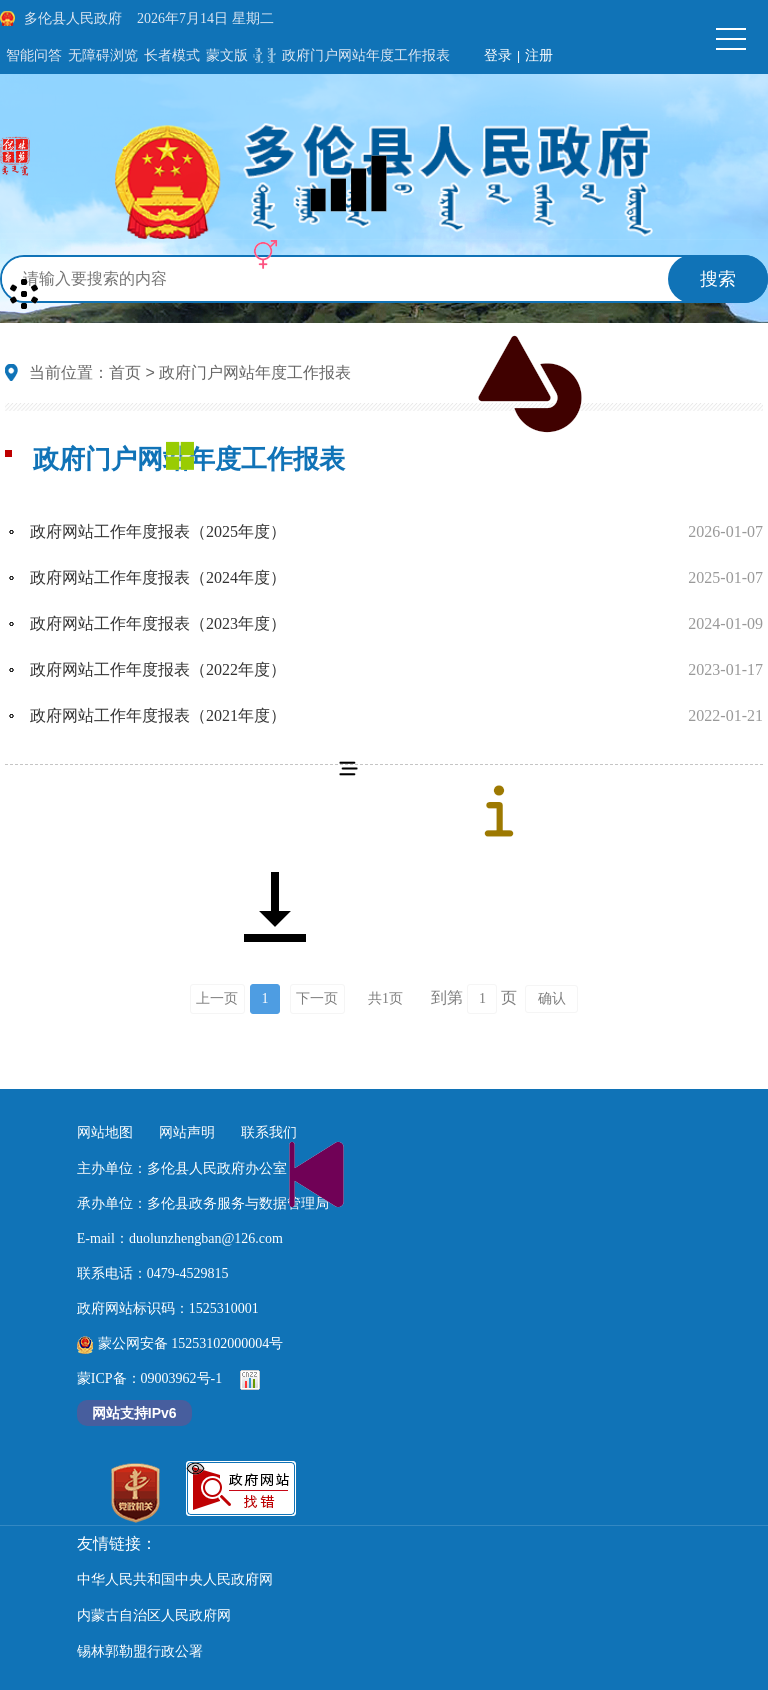 The height and width of the screenshot is (1690, 768). What do you see at coordinates (180, 456) in the screenshot?
I see `sign in with Microsoft account` at bounding box center [180, 456].